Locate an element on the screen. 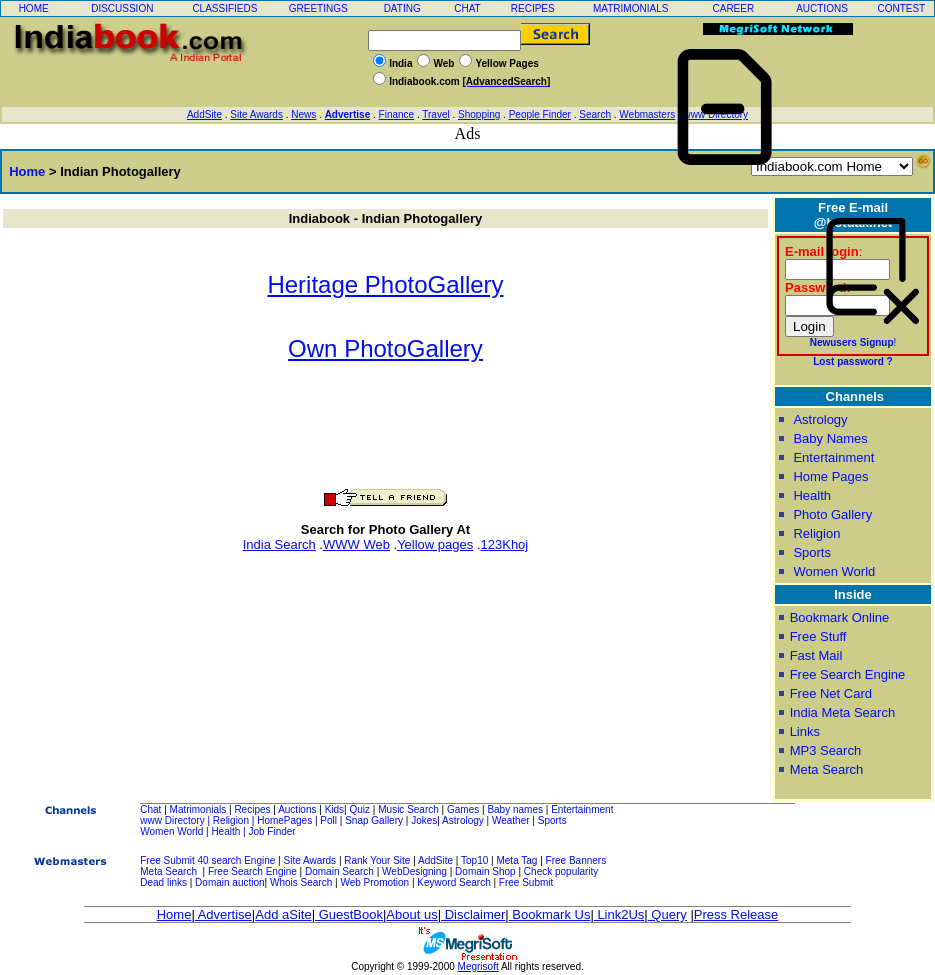 This screenshot has height=975, width=935. indicates a file has been removed or deleted is located at coordinates (721, 107).